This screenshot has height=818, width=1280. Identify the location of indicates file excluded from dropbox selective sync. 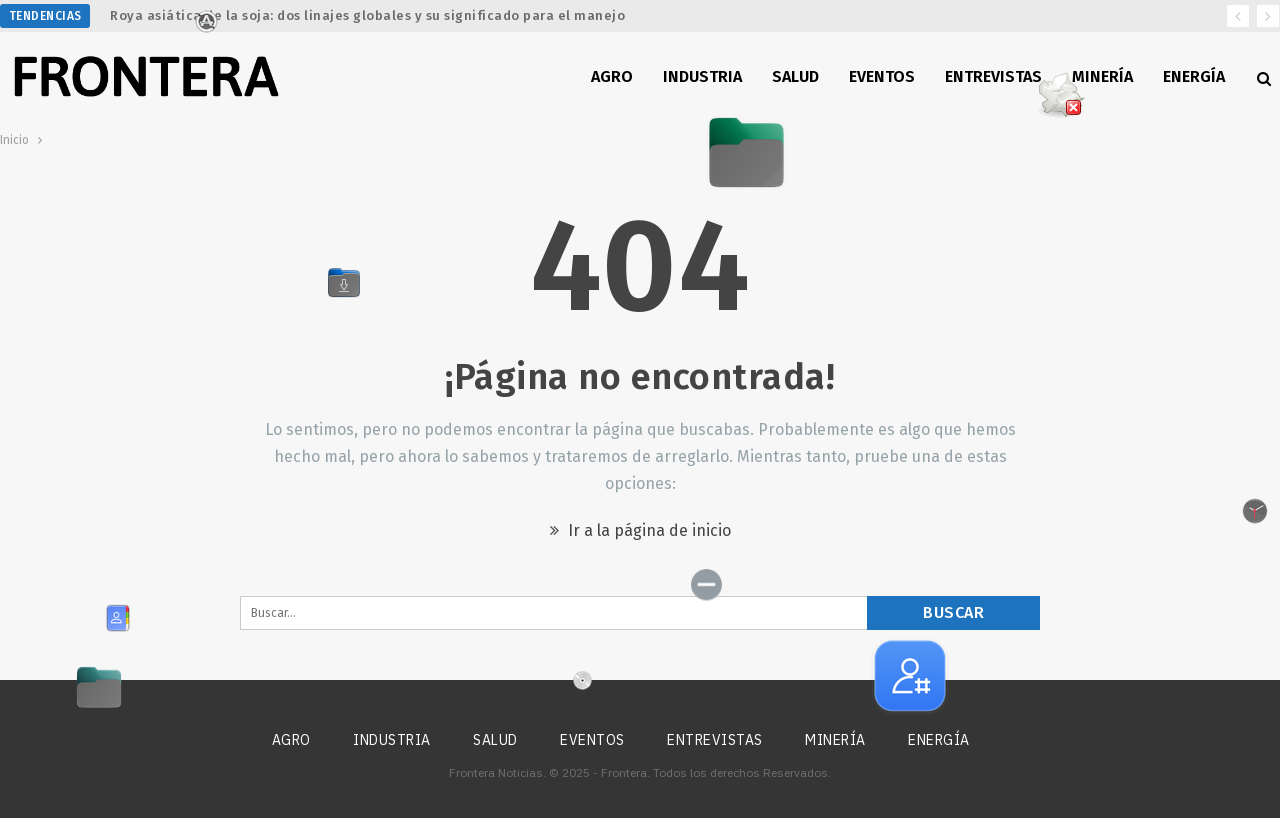
(706, 584).